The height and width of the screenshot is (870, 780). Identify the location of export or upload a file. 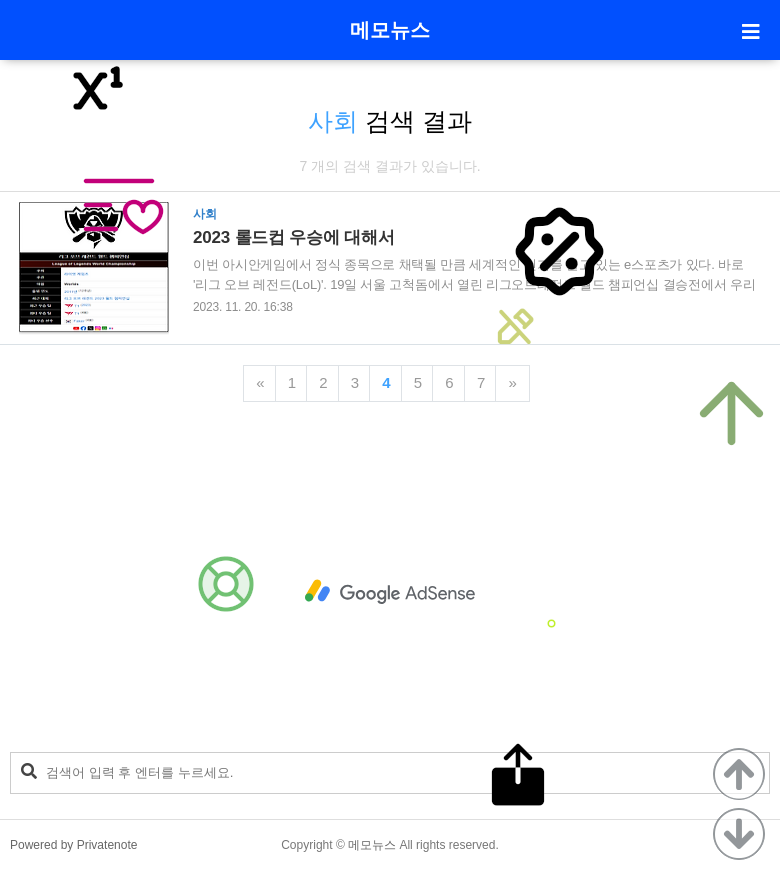
(518, 777).